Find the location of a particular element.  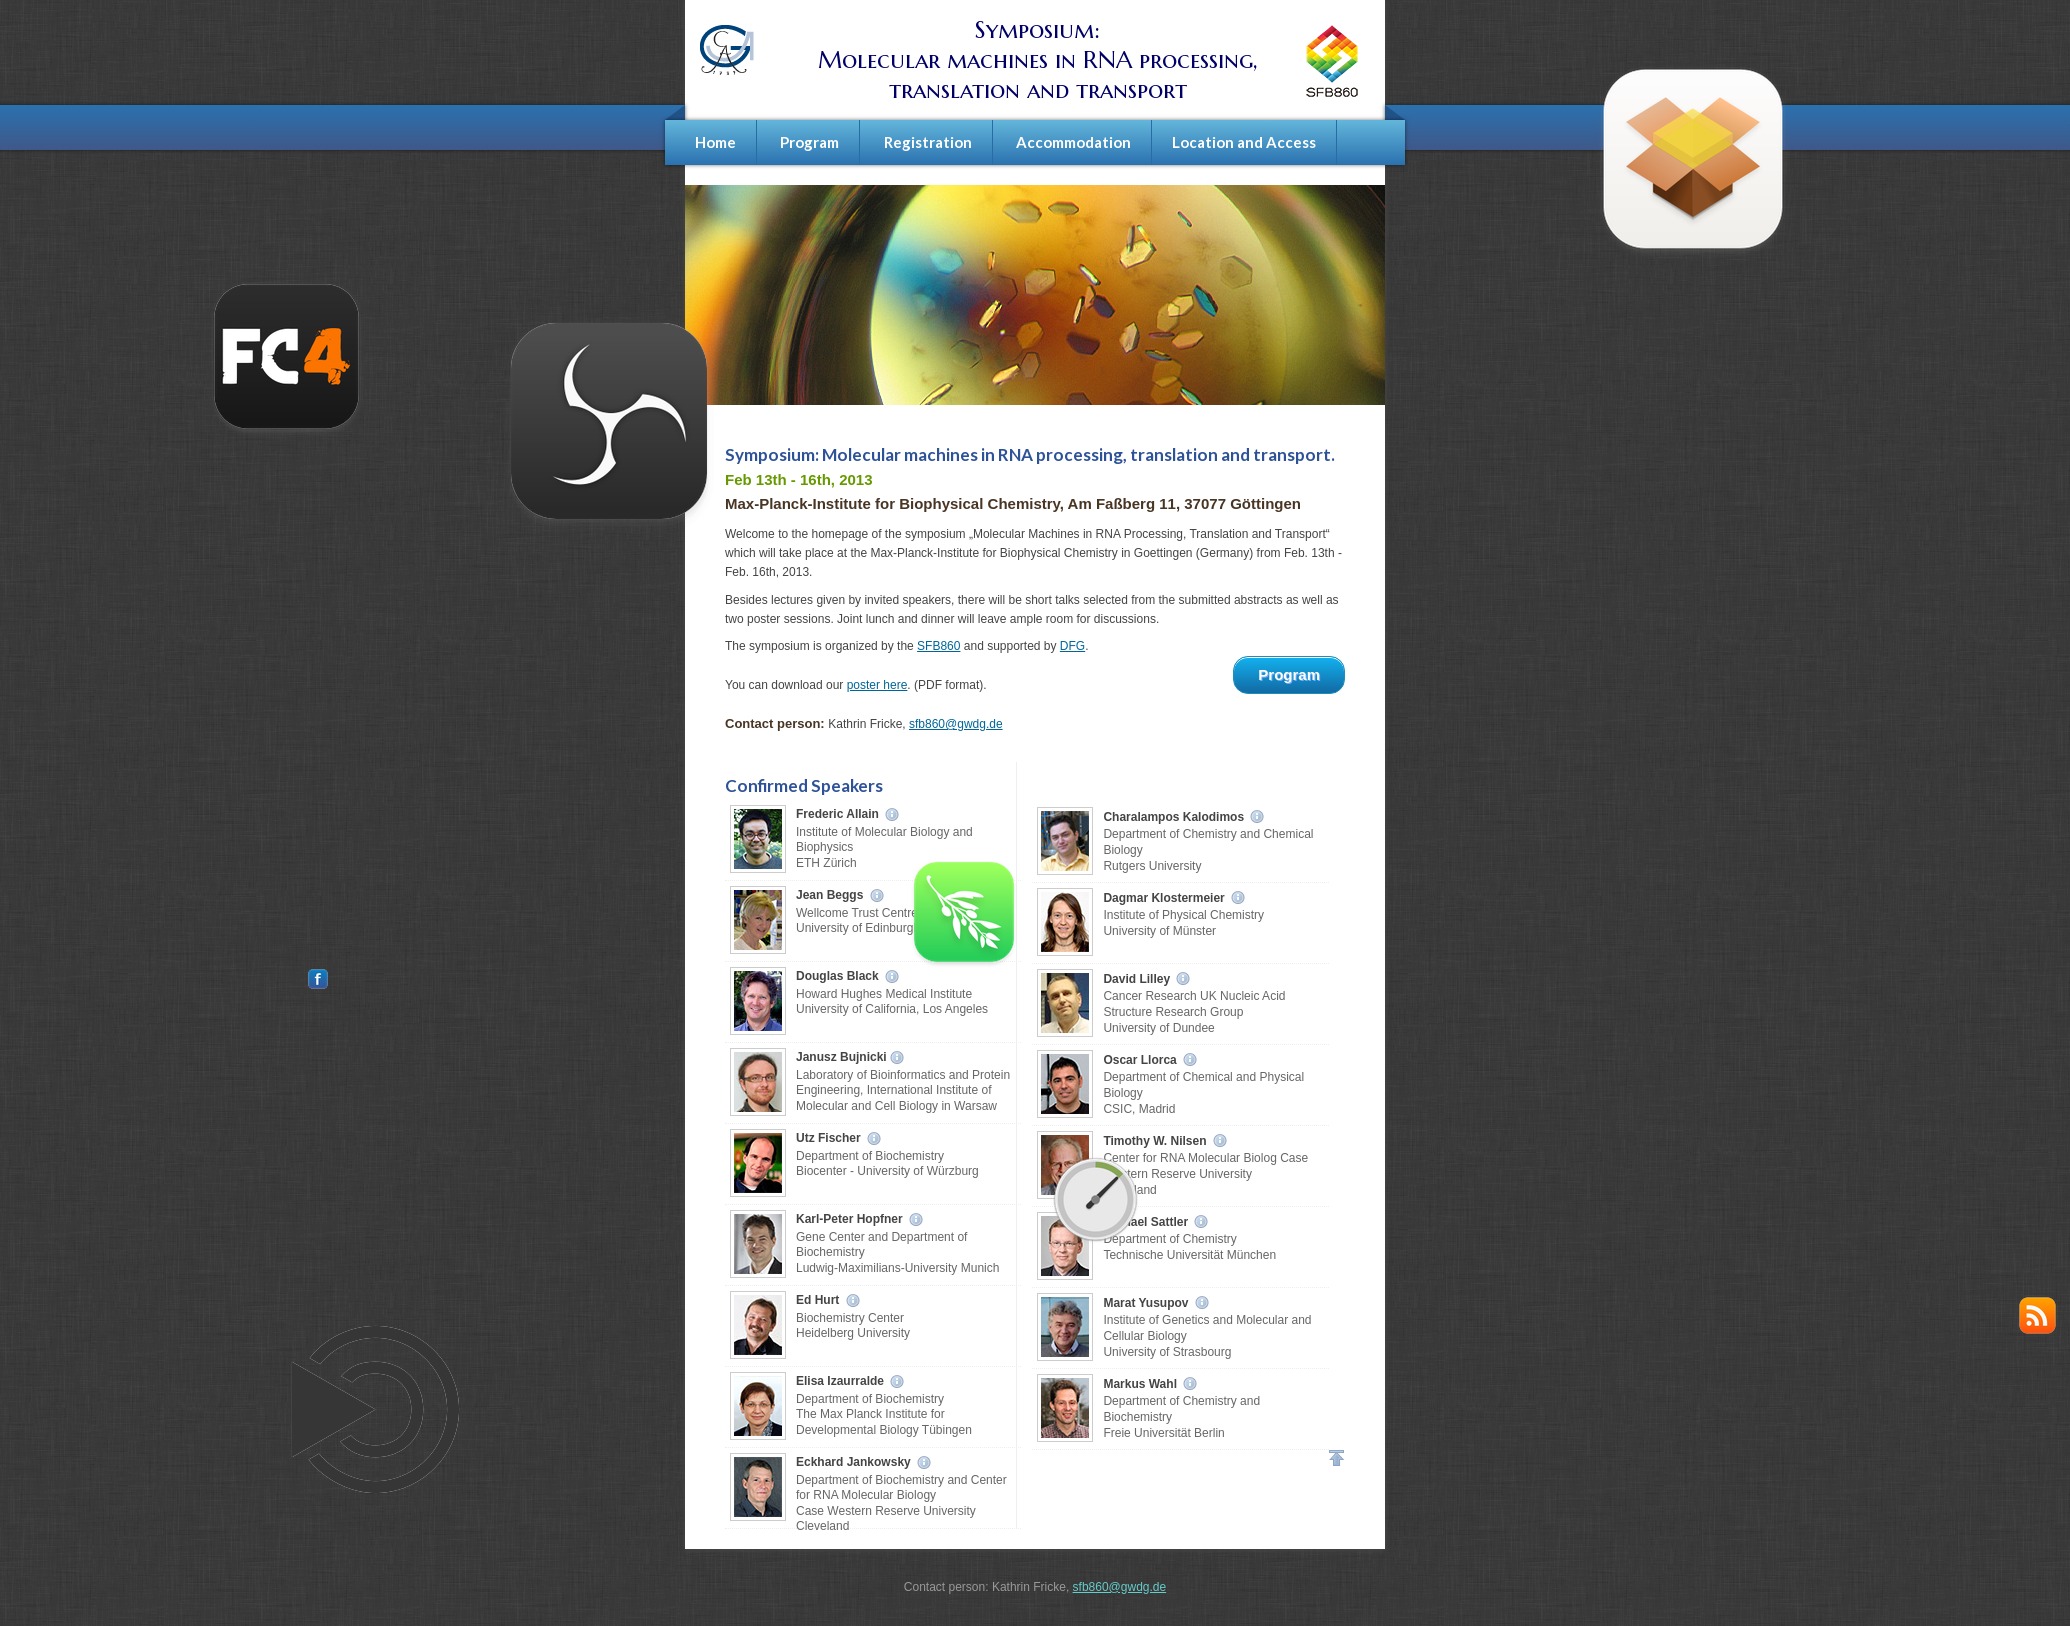

launch mate desktop environment is located at coordinates (375, 1409).